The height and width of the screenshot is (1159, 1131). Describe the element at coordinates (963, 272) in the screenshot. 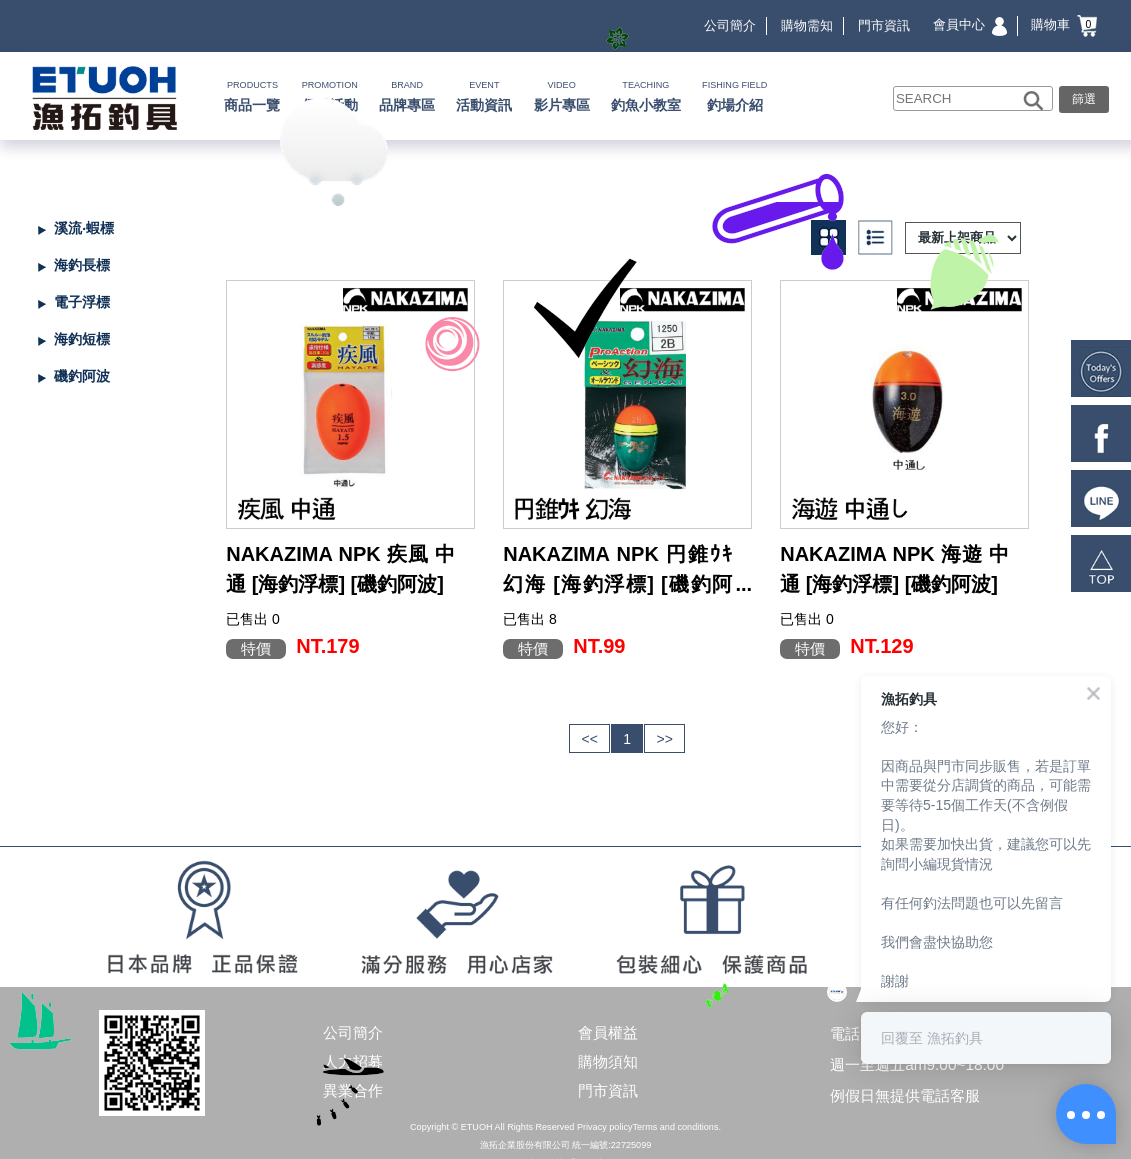

I see `nature or forest-themed game category` at that location.